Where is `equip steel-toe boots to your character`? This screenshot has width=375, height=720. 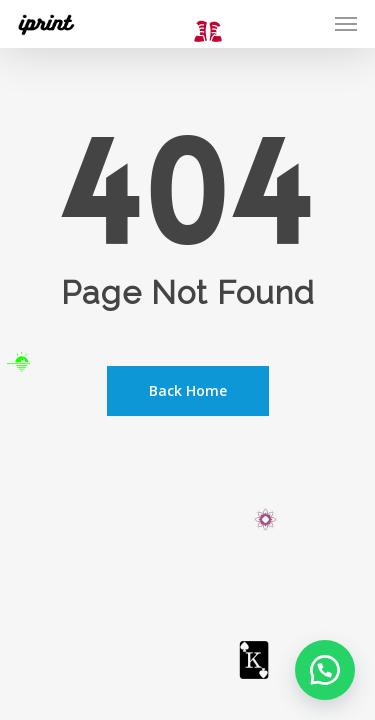 equip steel-toe boots to your character is located at coordinates (208, 31).